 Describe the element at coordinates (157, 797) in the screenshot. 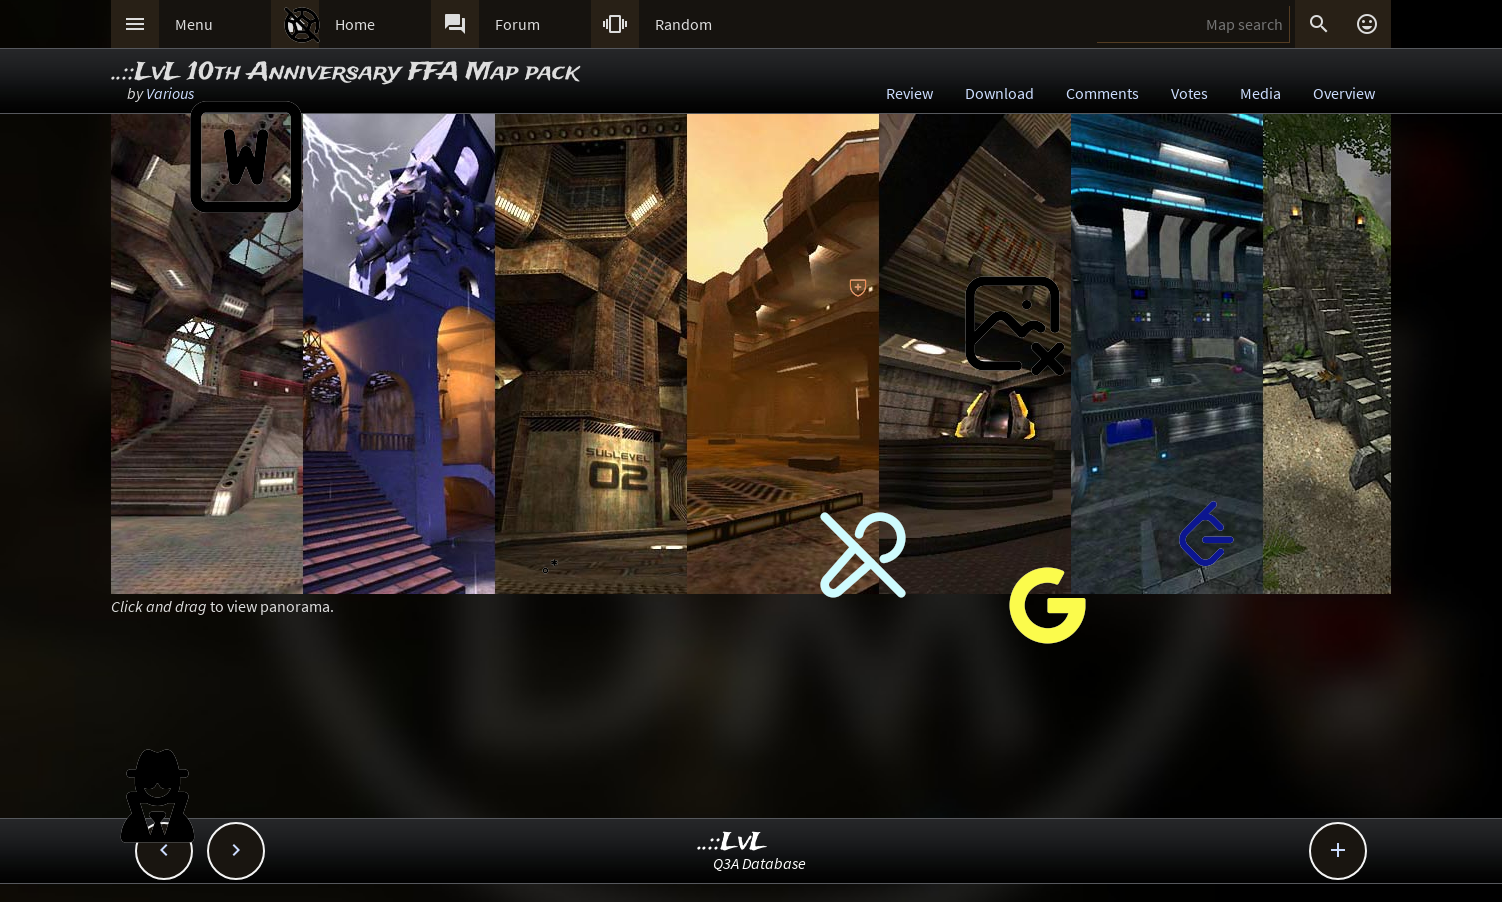

I see `access incognito or private browsing mode` at that location.